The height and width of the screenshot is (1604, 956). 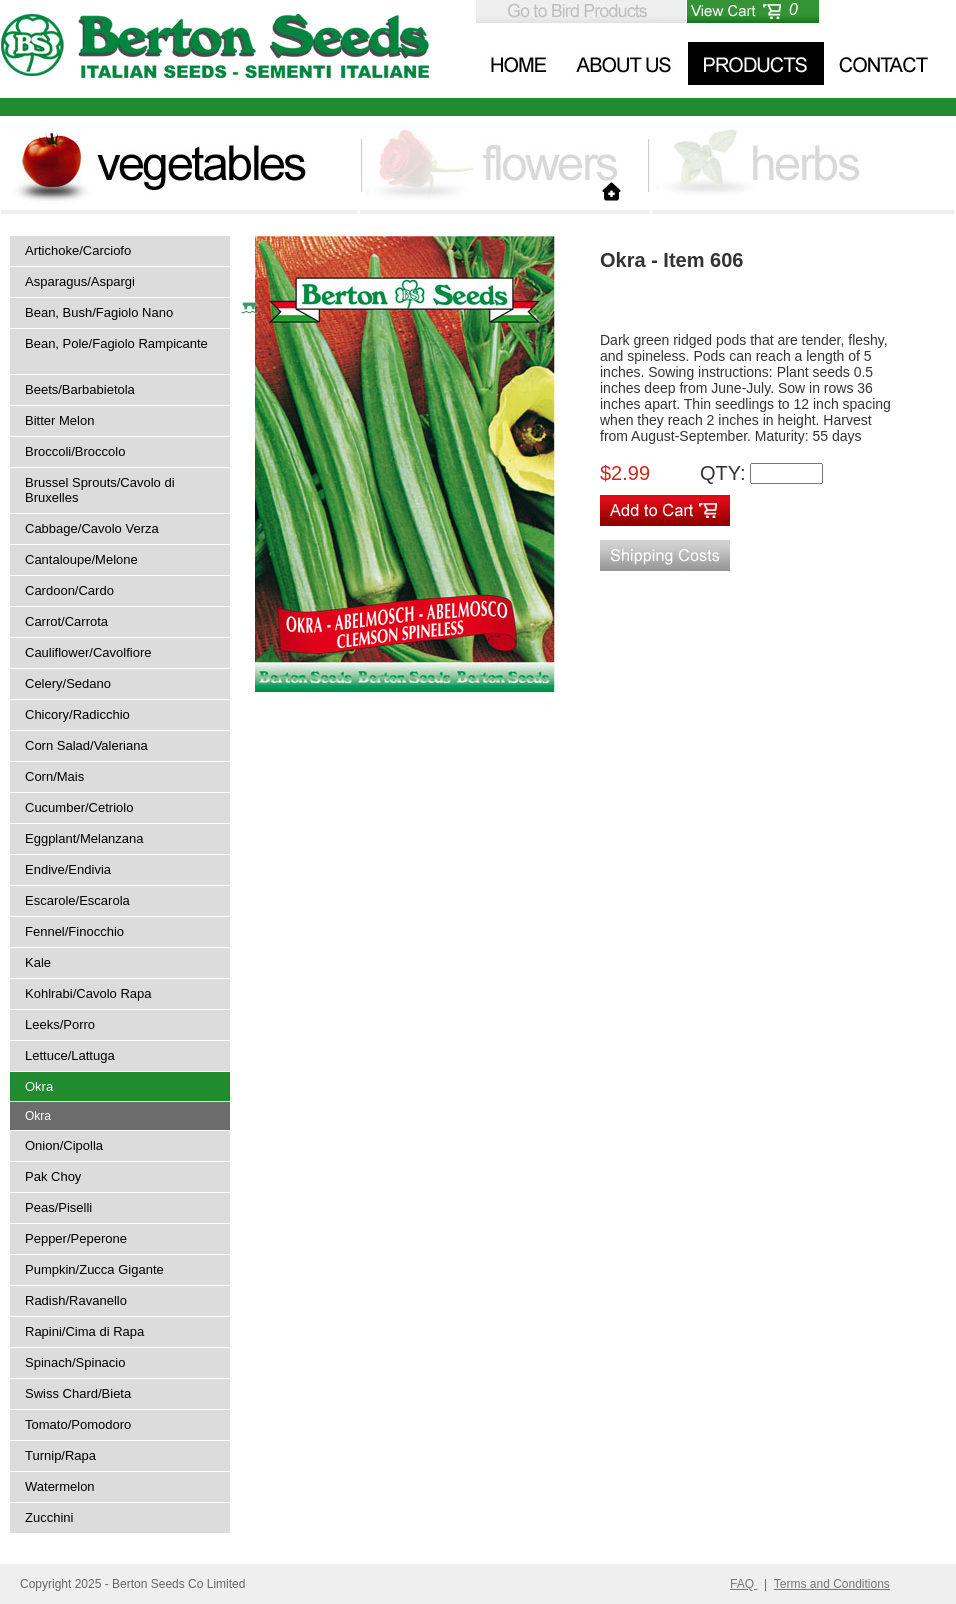 What do you see at coordinates (611, 191) in the screenshot?
I see `access home healthcare services` at bounding box center [611, 191].